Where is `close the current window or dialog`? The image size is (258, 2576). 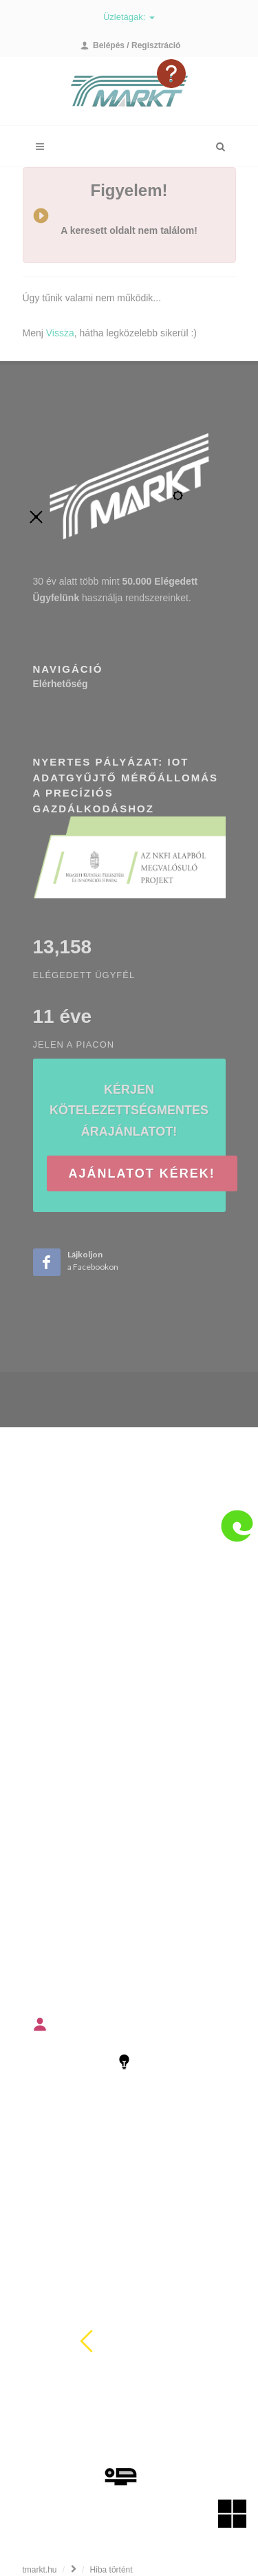
close the current window or dialog is located at coordinates (36, 517).